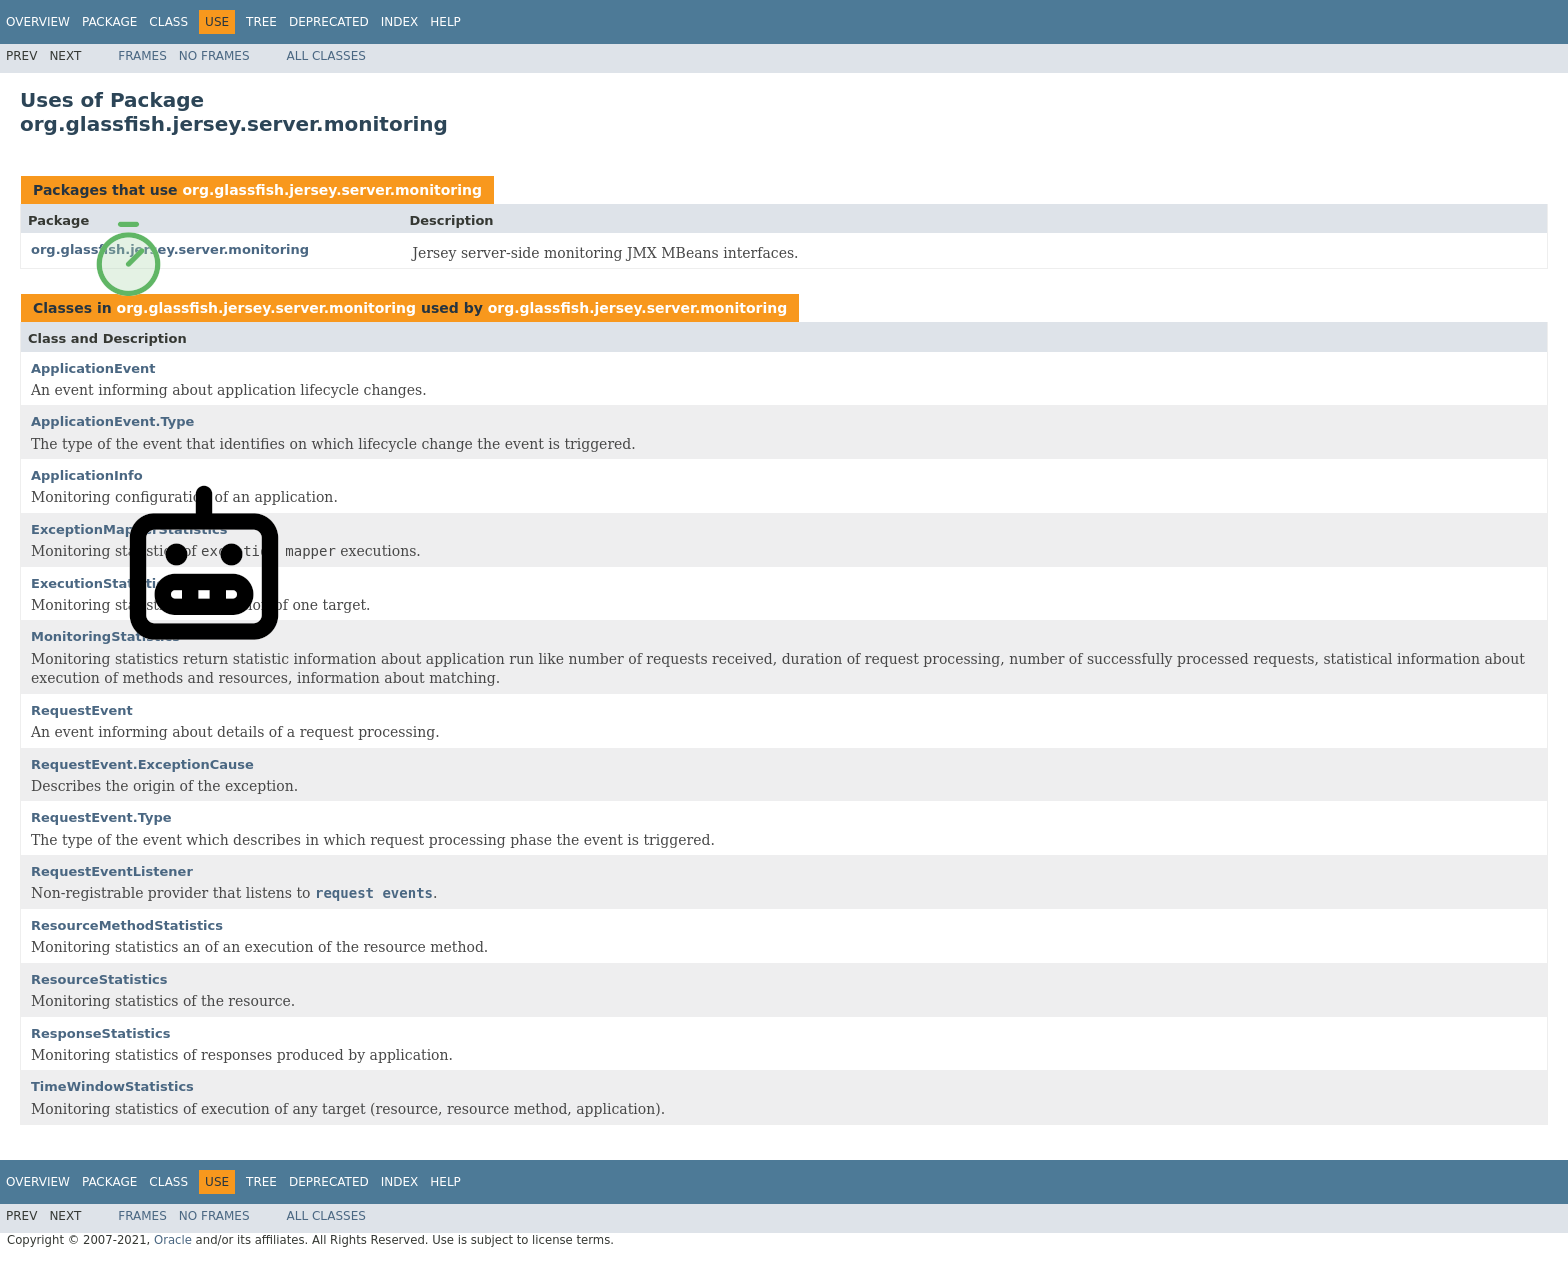 Image resolution: width=1568 pixels, height=1261 pixels. What do you see at coordinates (204, 571) in the screenshot?
I see `access AI assistant or chatbot` at bounding box center [204, 571].